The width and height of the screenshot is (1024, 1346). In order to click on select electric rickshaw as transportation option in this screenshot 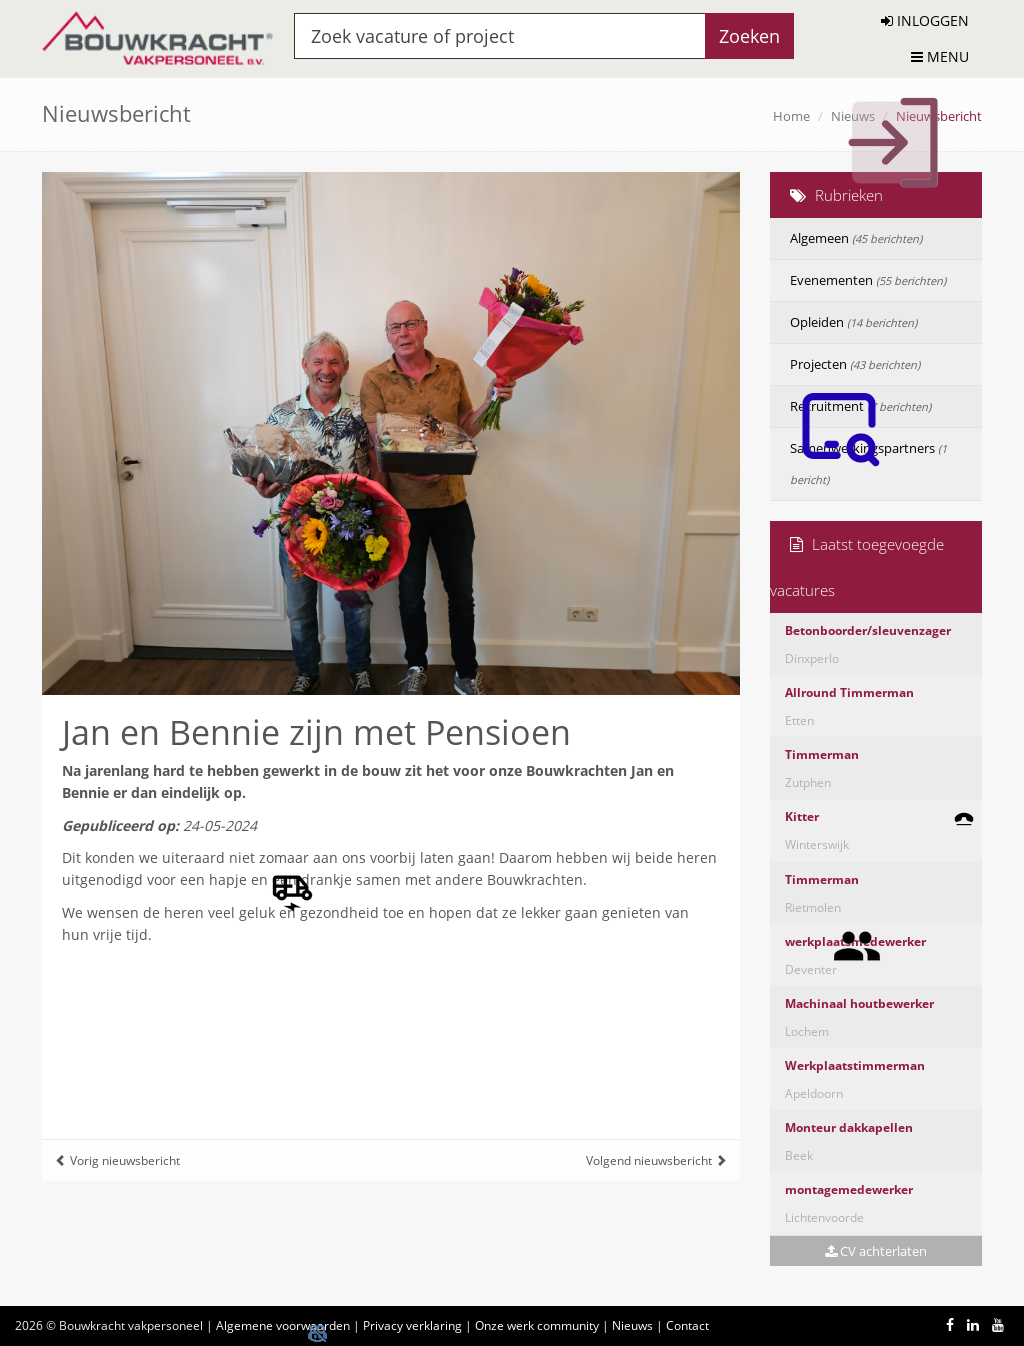, I will do `click(292, 891)`.